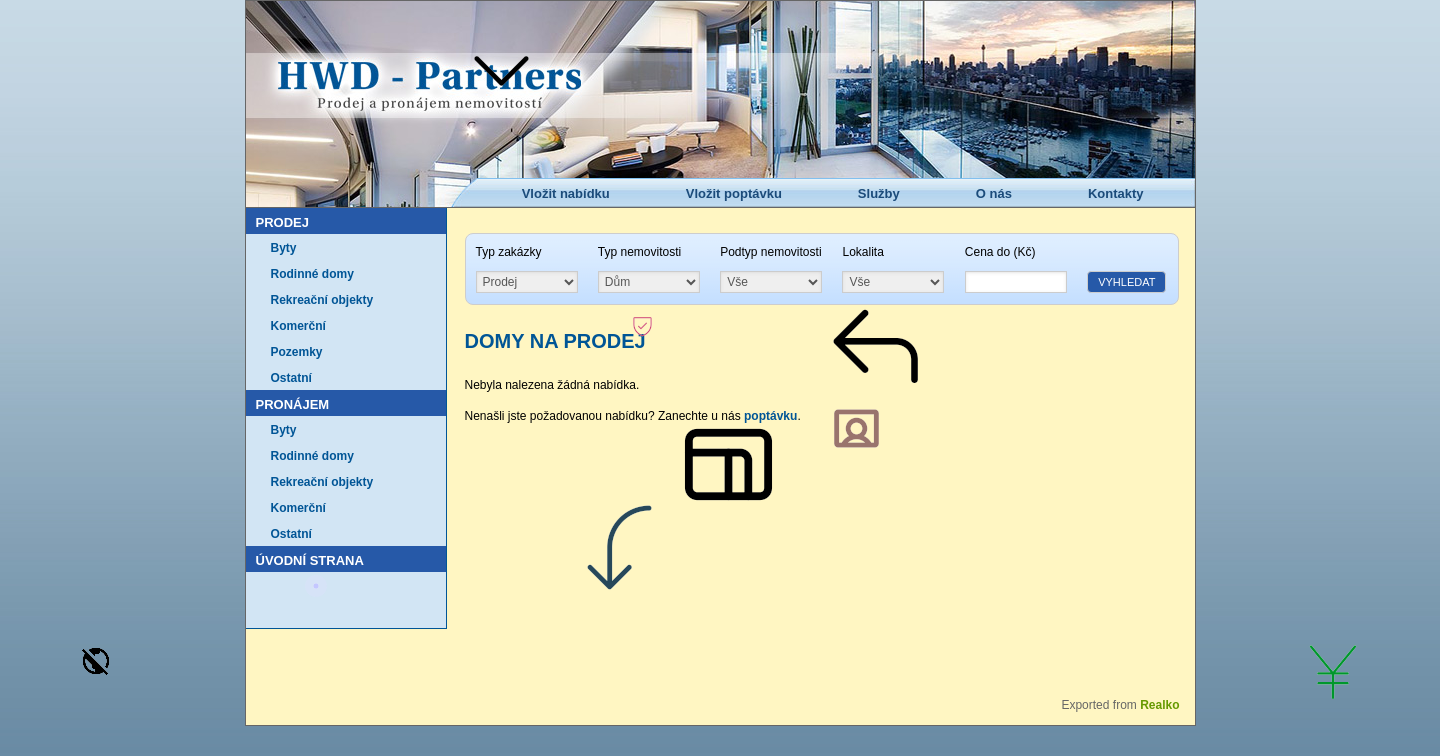 The height and width of the screenshot is (756, 1440). I want to click on expand a dropdown menu or section, so click(501, 68).